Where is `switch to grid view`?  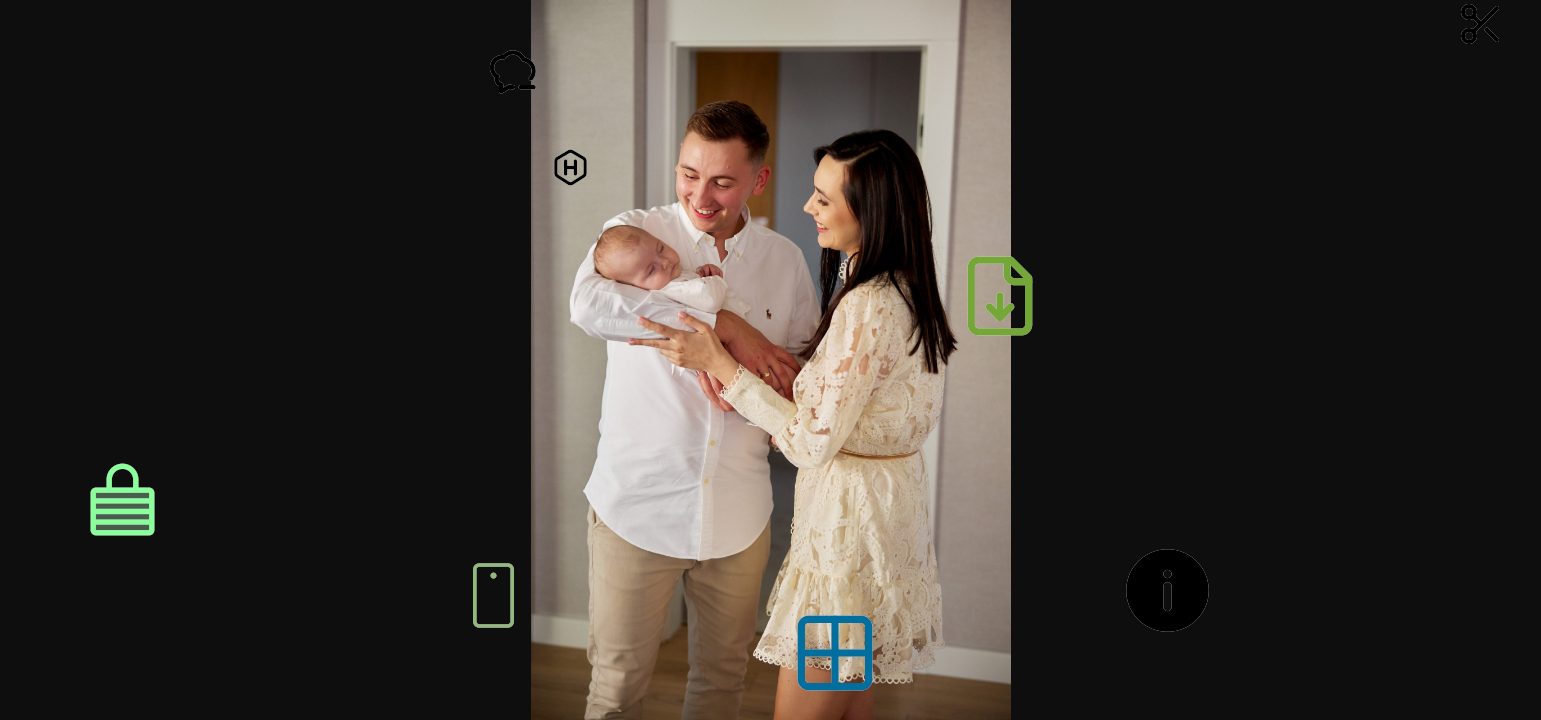
switch to grid view is located at coordinates (835, 653).